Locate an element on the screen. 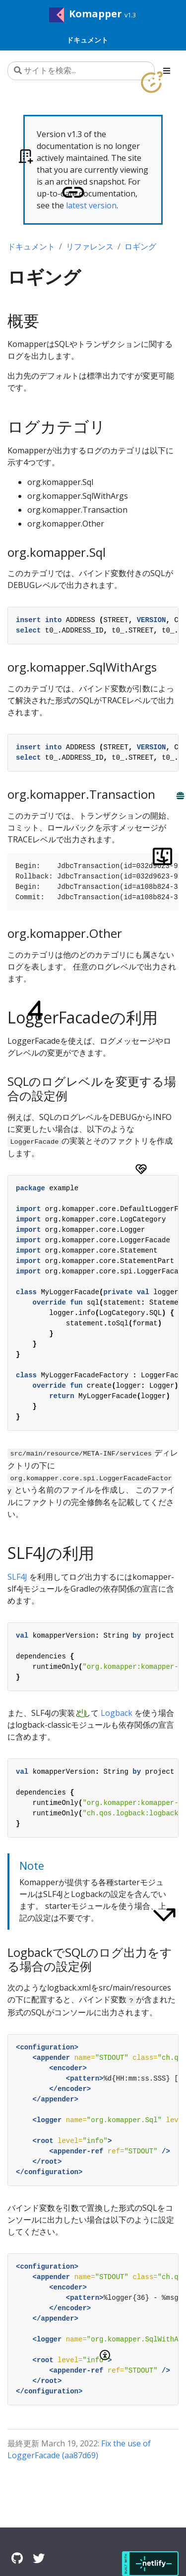  indicates user confusion or uncertainty is located at coordinates (151, 83).